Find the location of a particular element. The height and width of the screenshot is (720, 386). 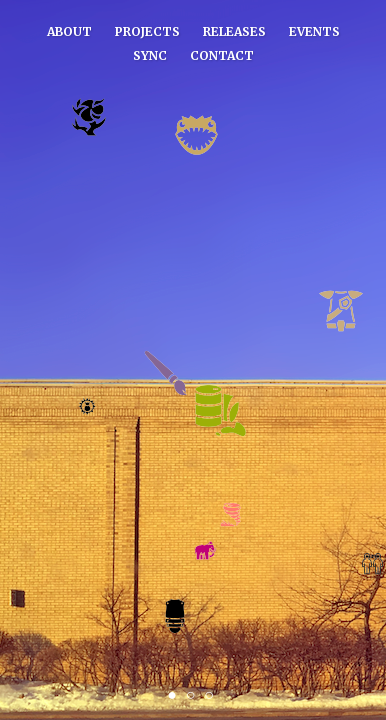

indicates severe weather alert or tornado warning is located at coordinates (232, 514).